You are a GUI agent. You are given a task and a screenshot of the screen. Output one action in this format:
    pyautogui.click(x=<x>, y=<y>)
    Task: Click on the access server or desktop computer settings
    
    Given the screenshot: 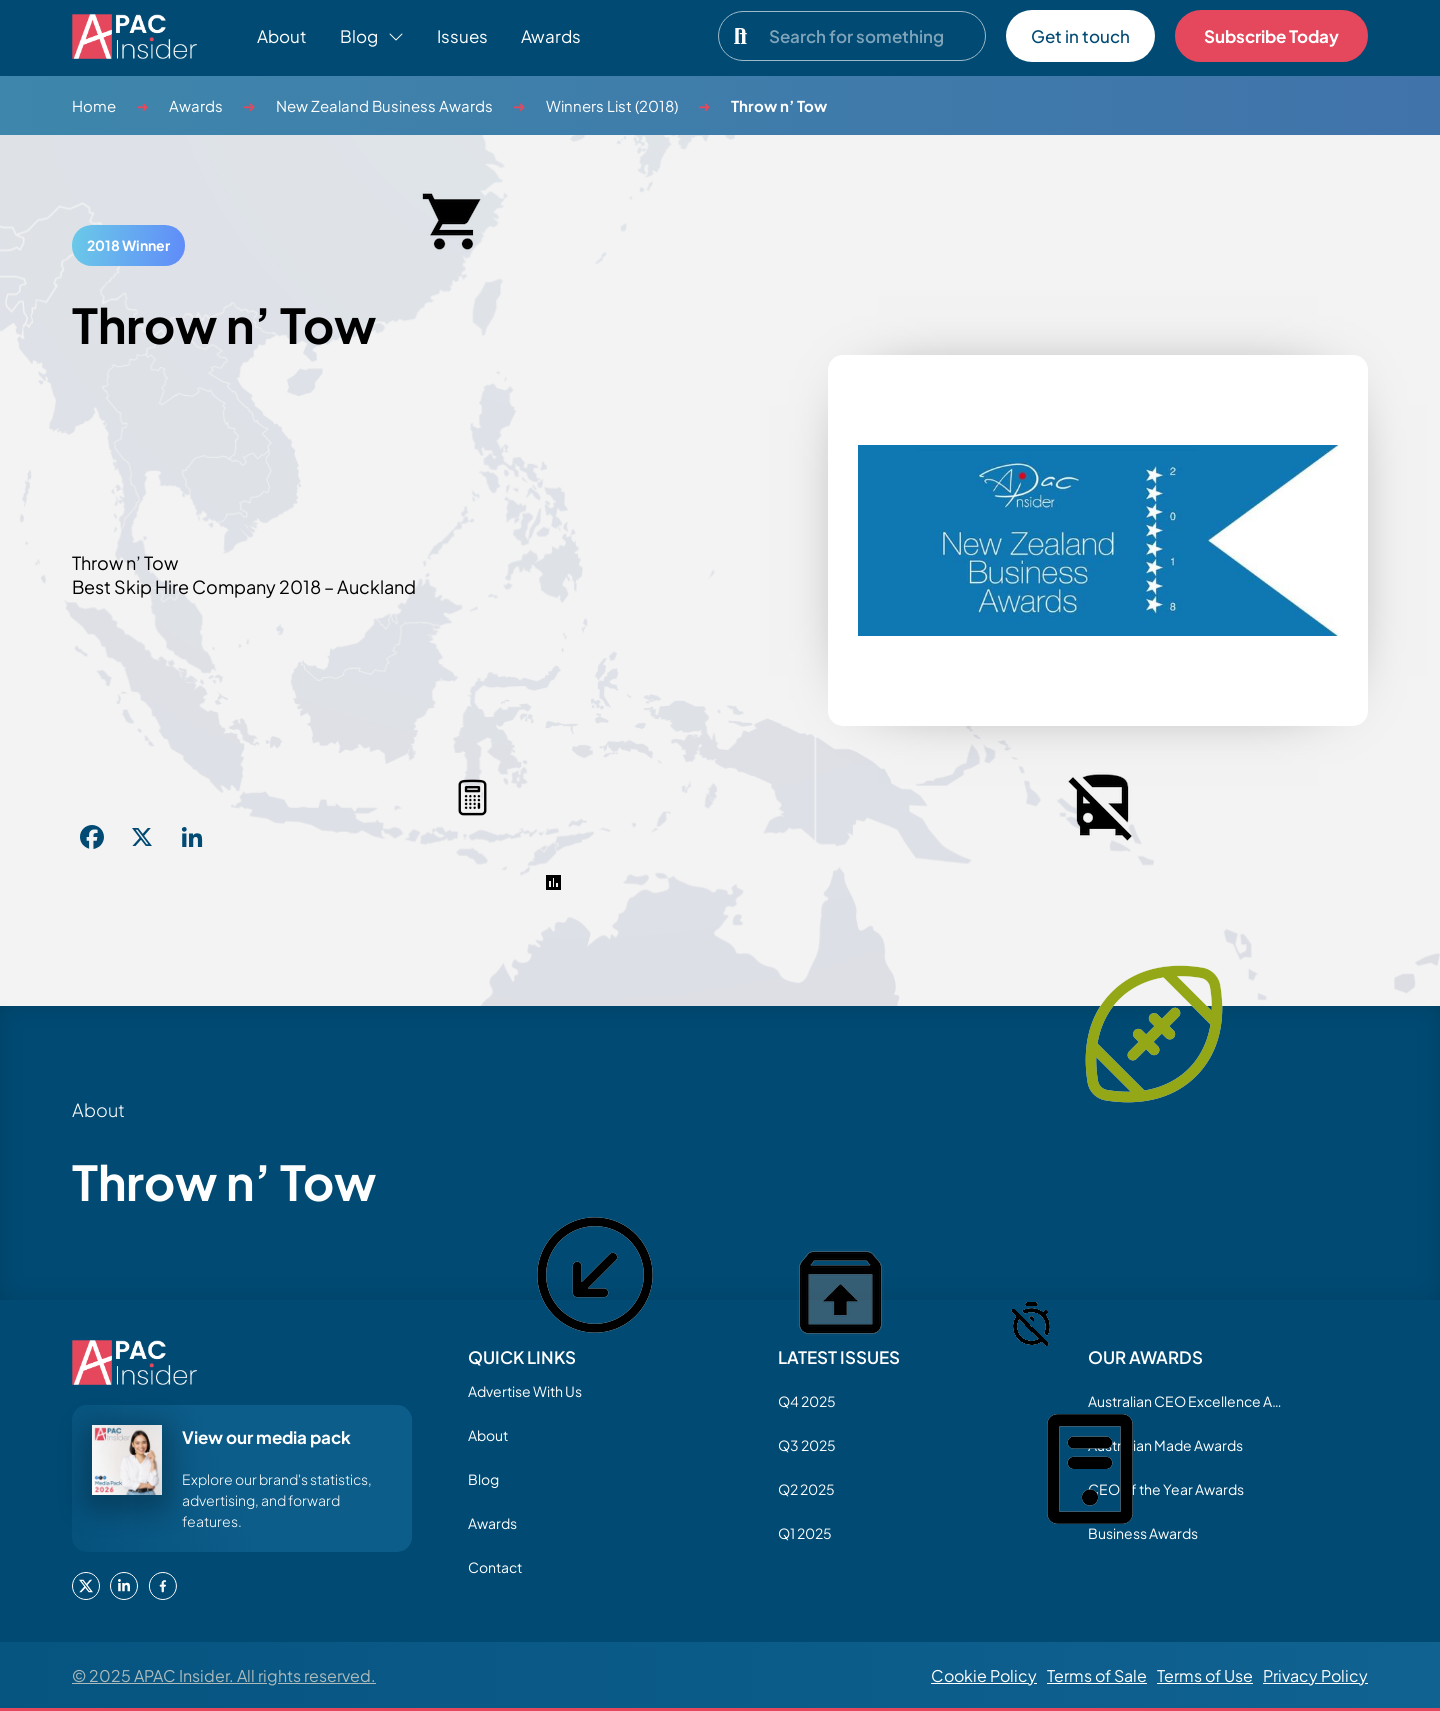 What is the action you would take?
    pyautogui.click(x=1090, y=1469)
    